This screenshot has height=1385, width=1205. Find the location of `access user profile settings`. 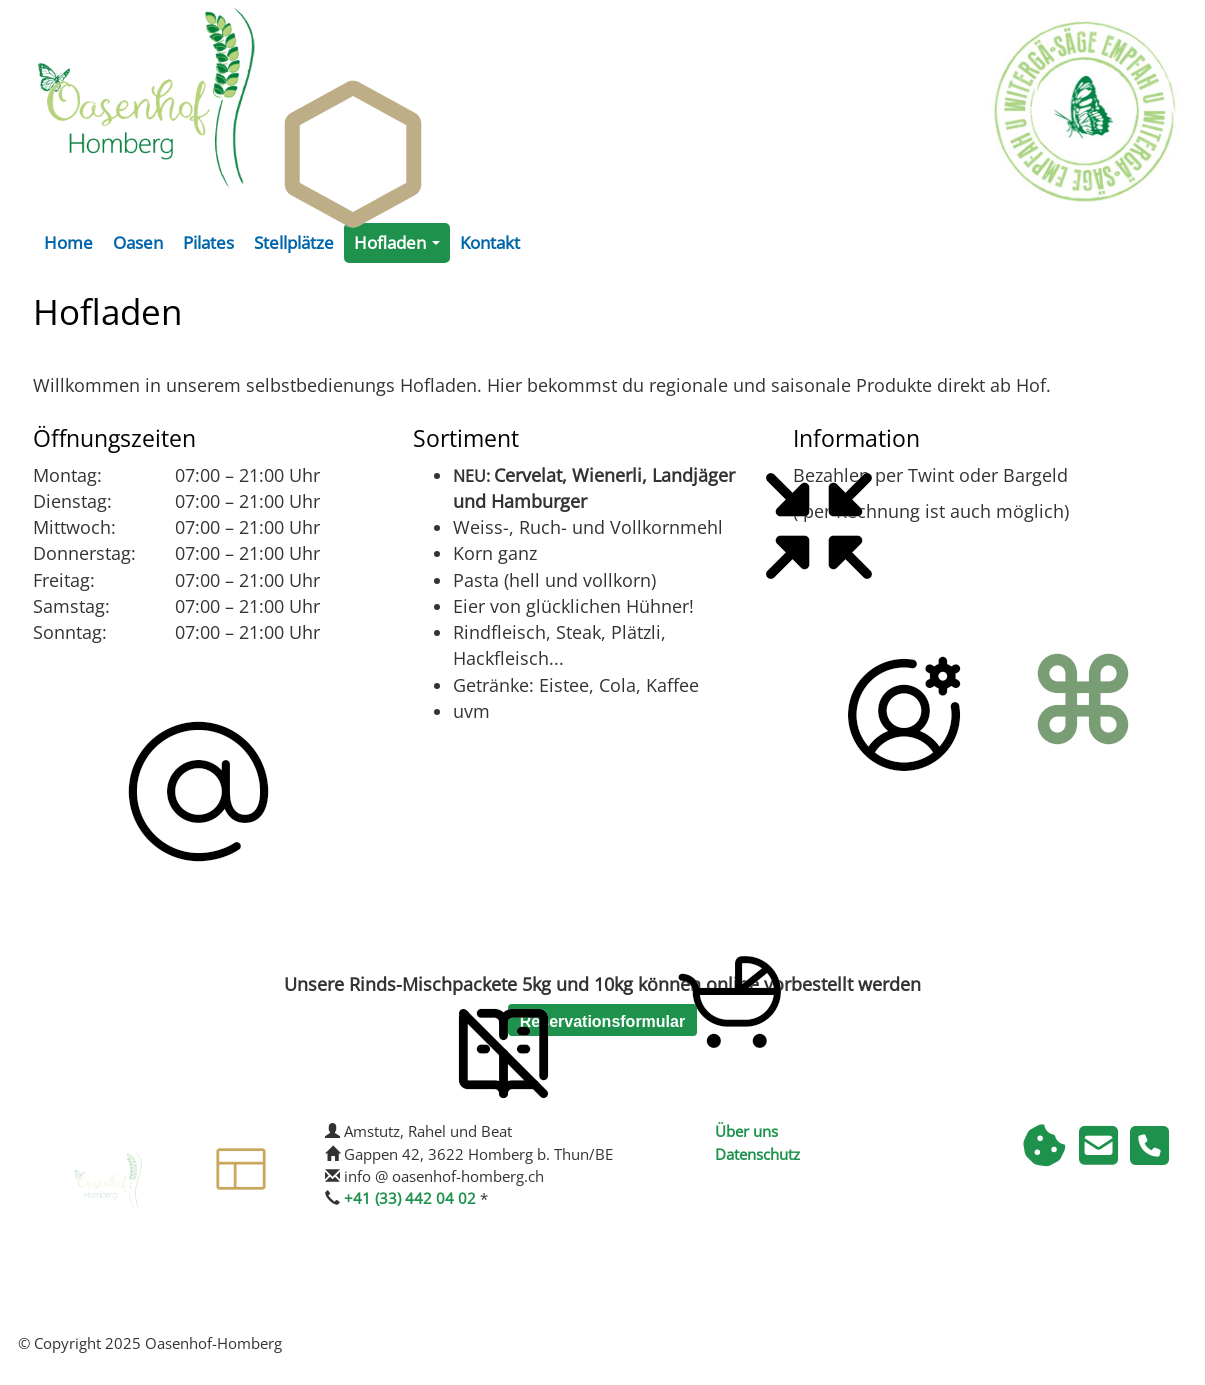

access user profile settings is located at coordinates (904, 715).